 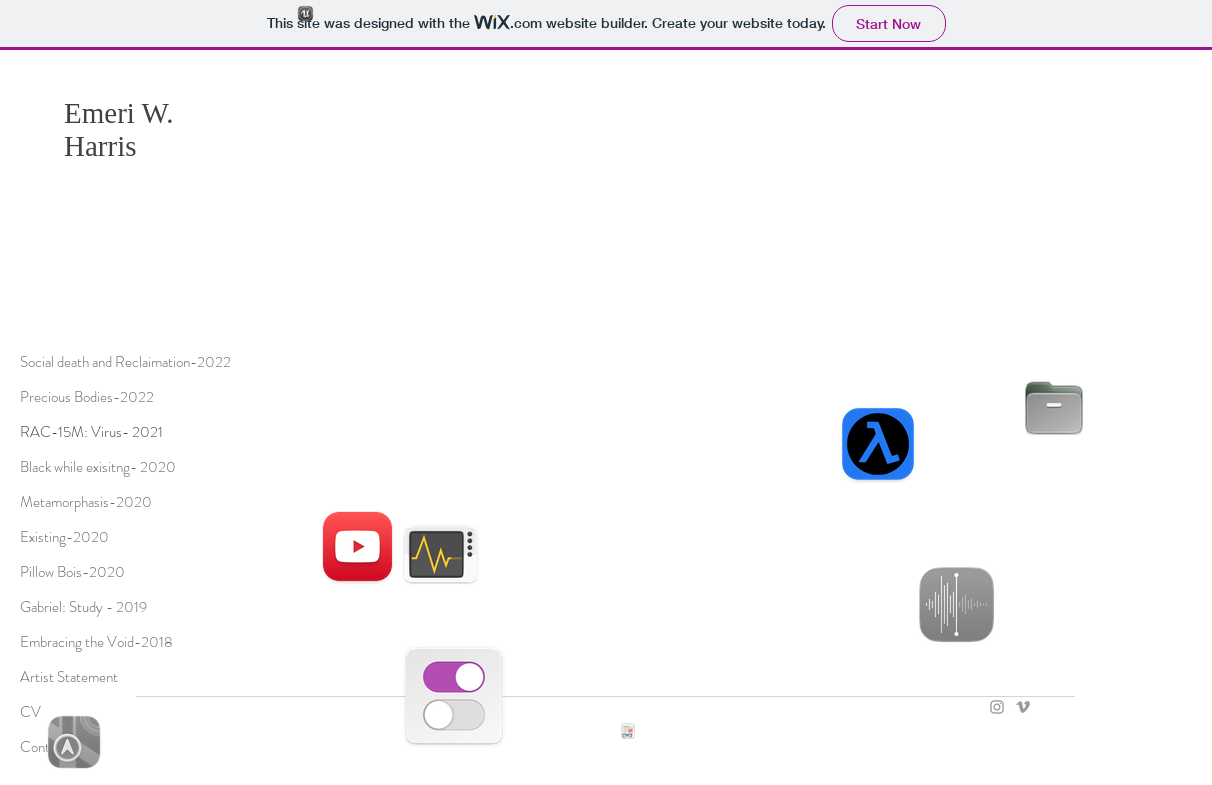 I want to click on open evince document viewer, so click(x=628, y=731).